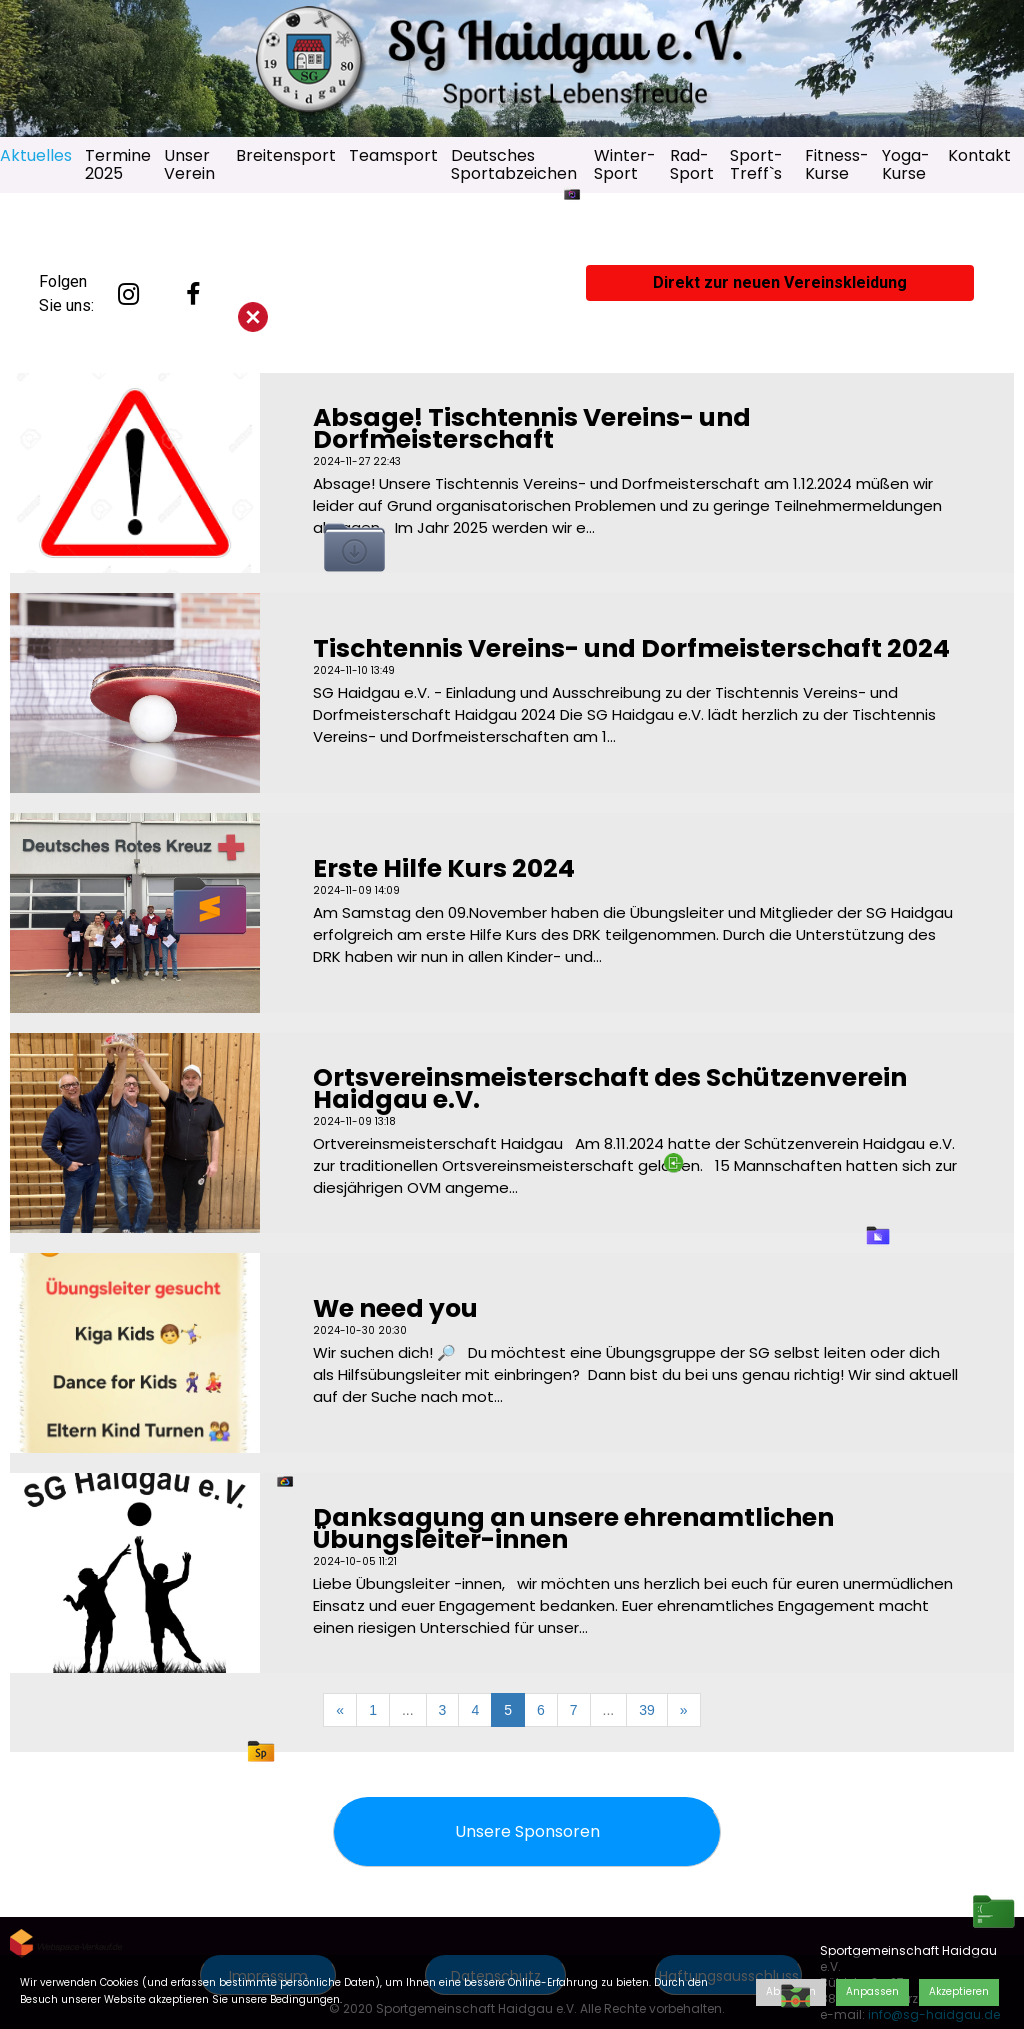 The image size is (1024, 2029). What do you see at coordinates (209, 907) in the screenshot?
I see `open sublime text project folder` at bounding box center [209, 907].